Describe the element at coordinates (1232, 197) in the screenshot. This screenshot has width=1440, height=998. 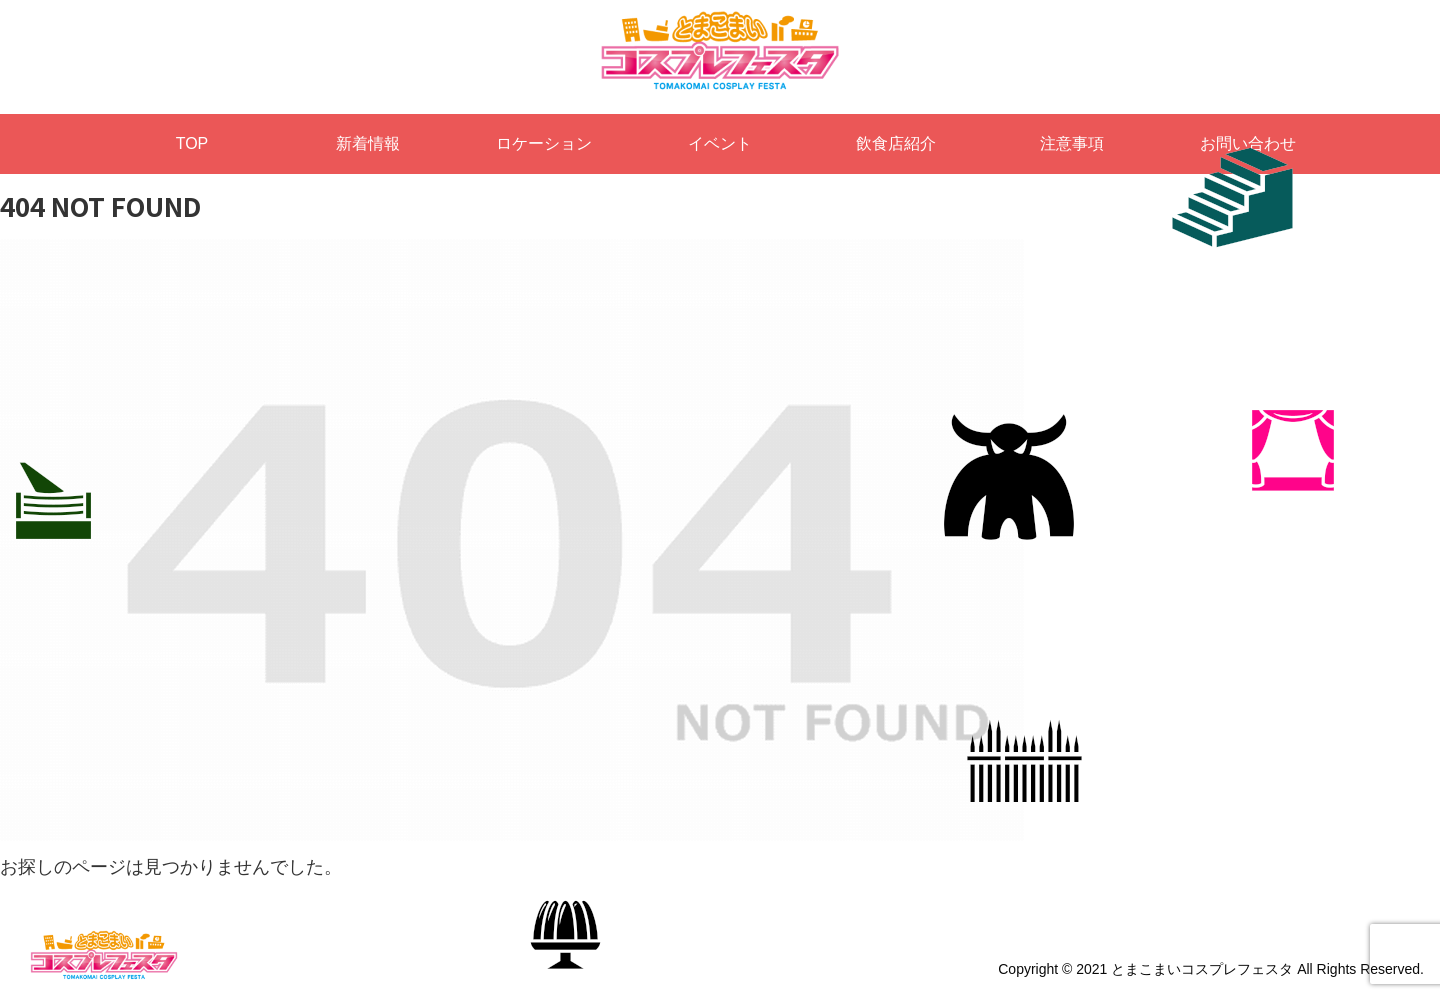
I see `navigate between levels or floors` at that location.